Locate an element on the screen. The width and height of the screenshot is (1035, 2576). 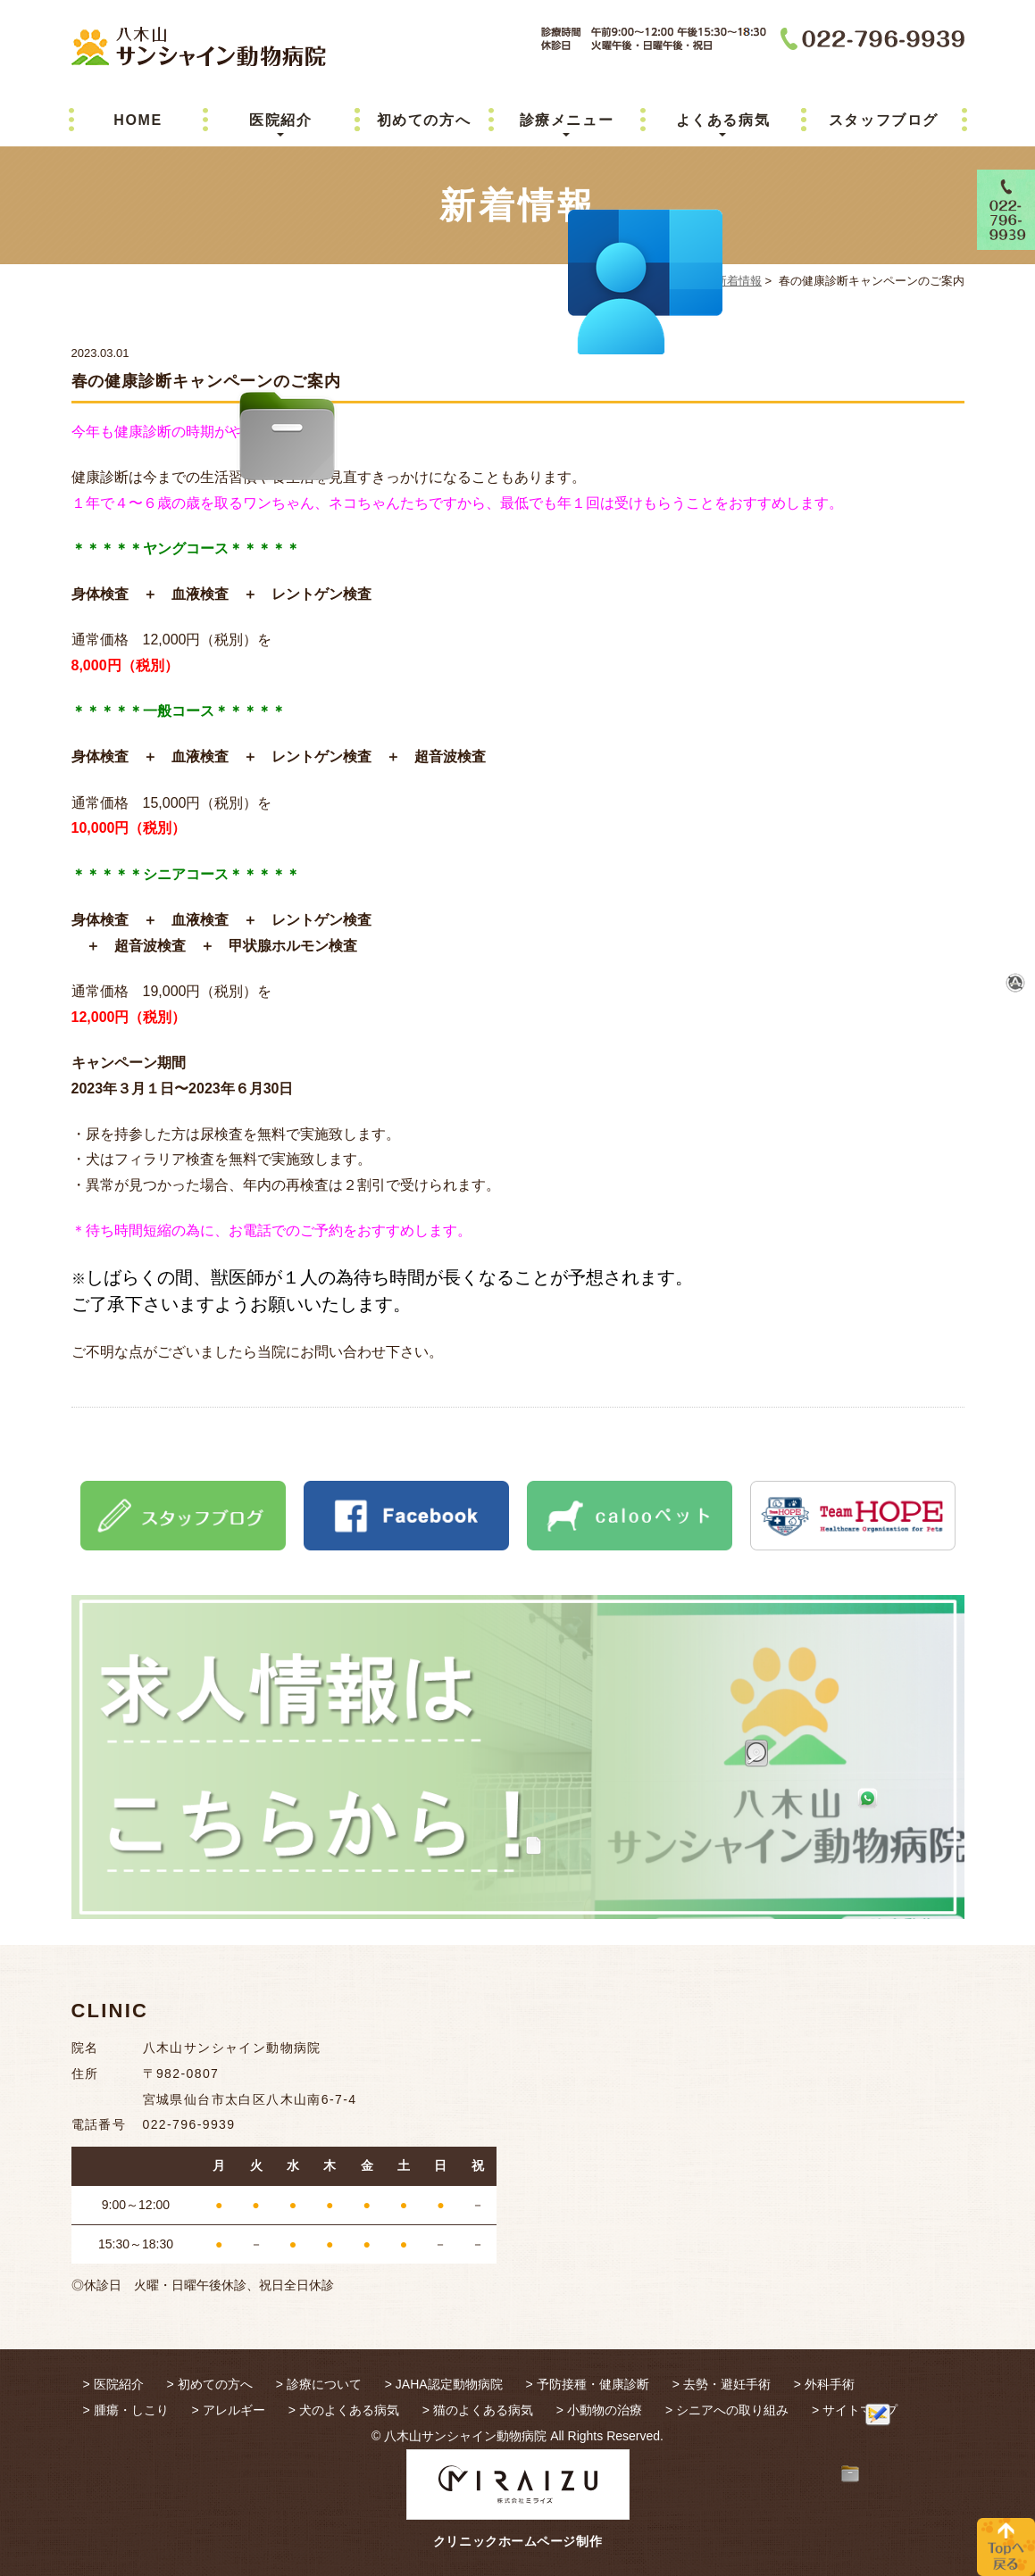
open the file manager app is located at coordinates (287, 436).